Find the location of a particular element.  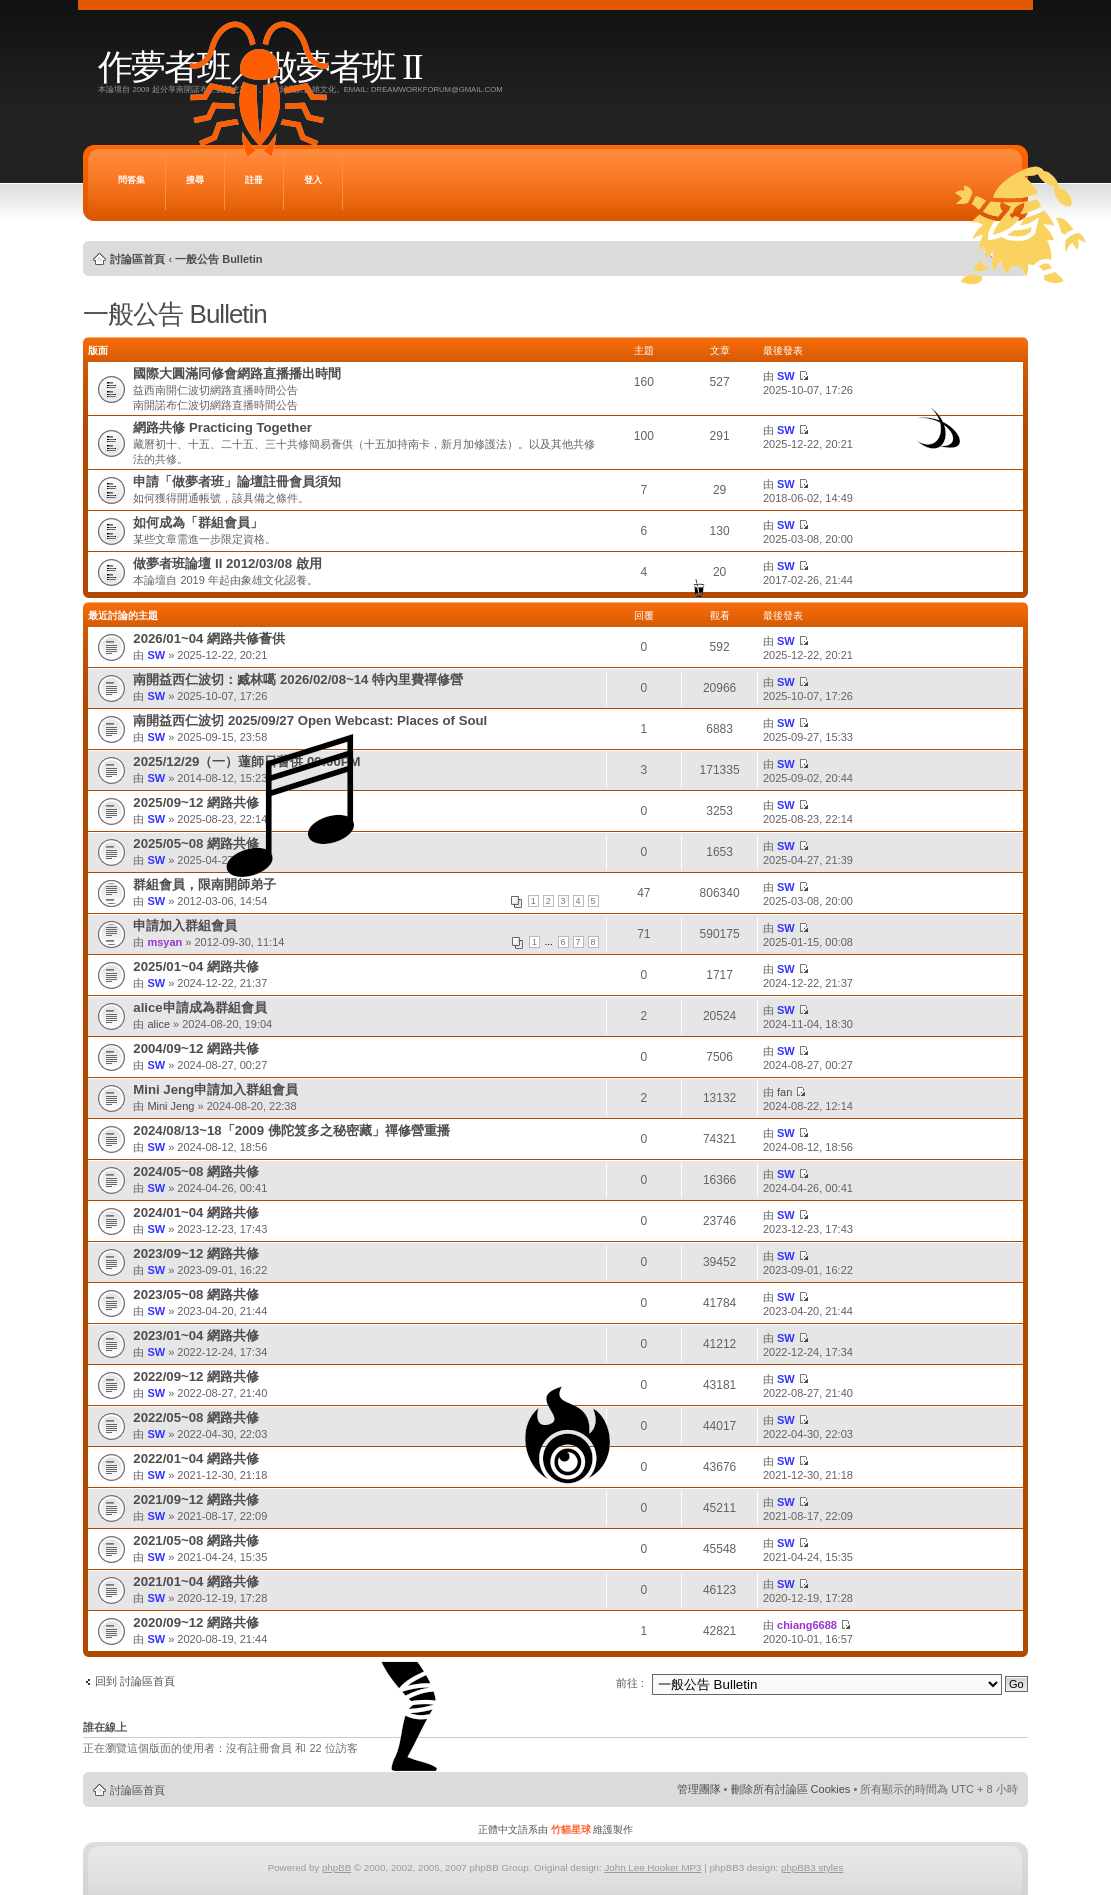

activate fire vision or heat detection mode is located at coordinates (566, 1435).